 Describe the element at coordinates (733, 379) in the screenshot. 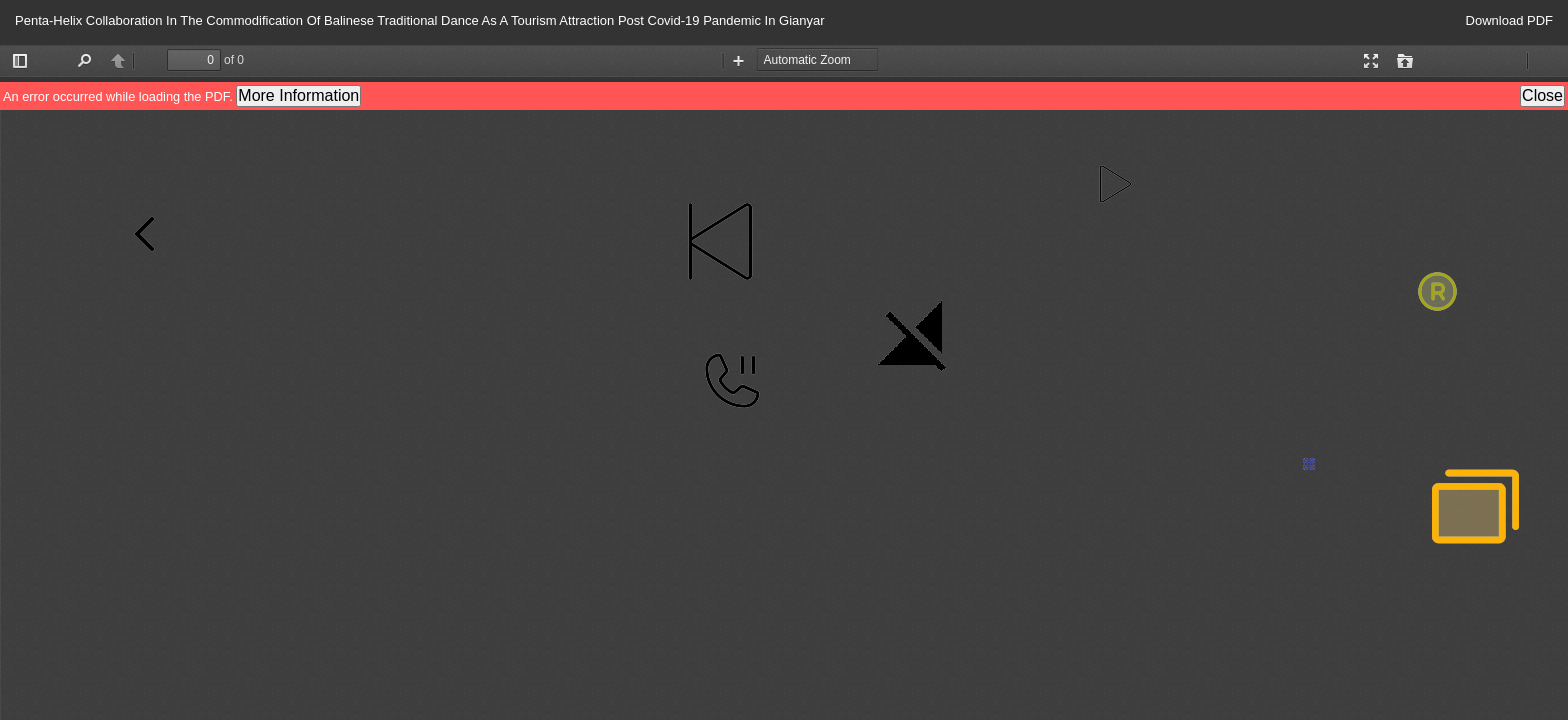

I see `put a call on hold` at that location.